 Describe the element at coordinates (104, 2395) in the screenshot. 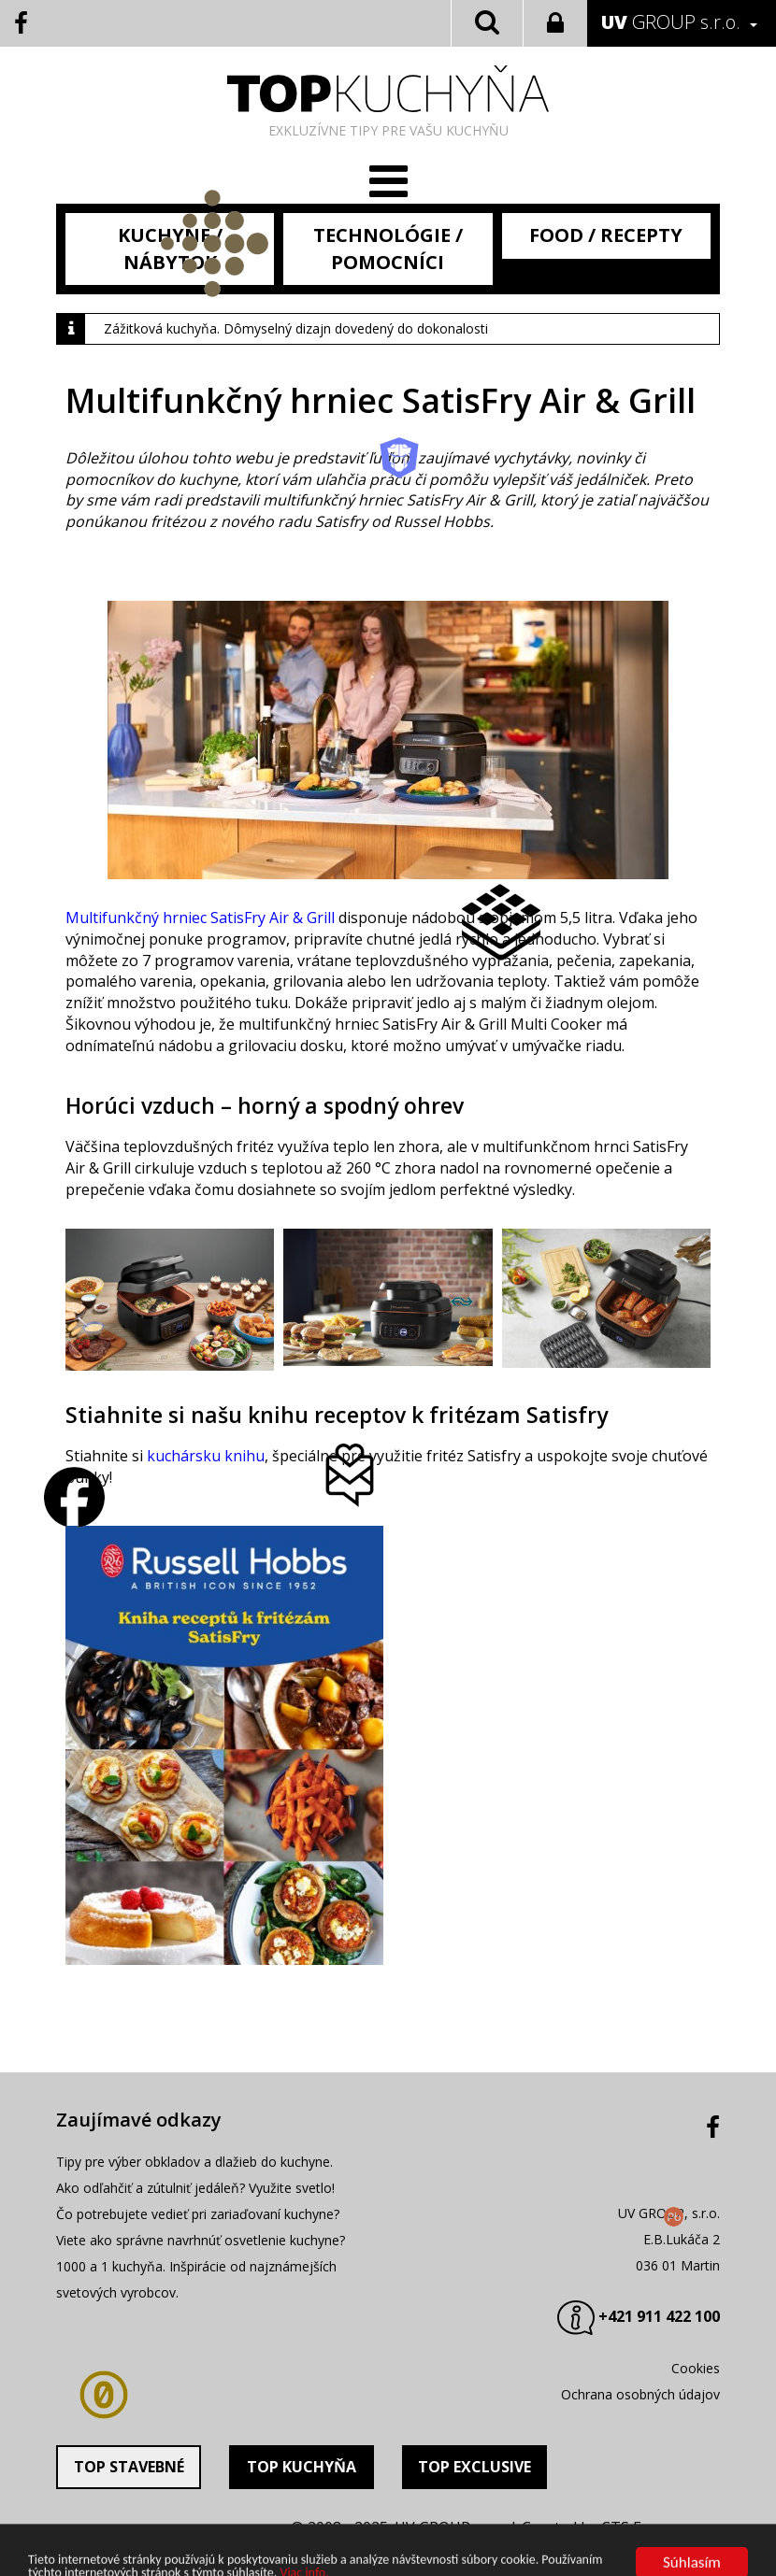

I see `creative commons zero (CC0) public domain license` at that location.